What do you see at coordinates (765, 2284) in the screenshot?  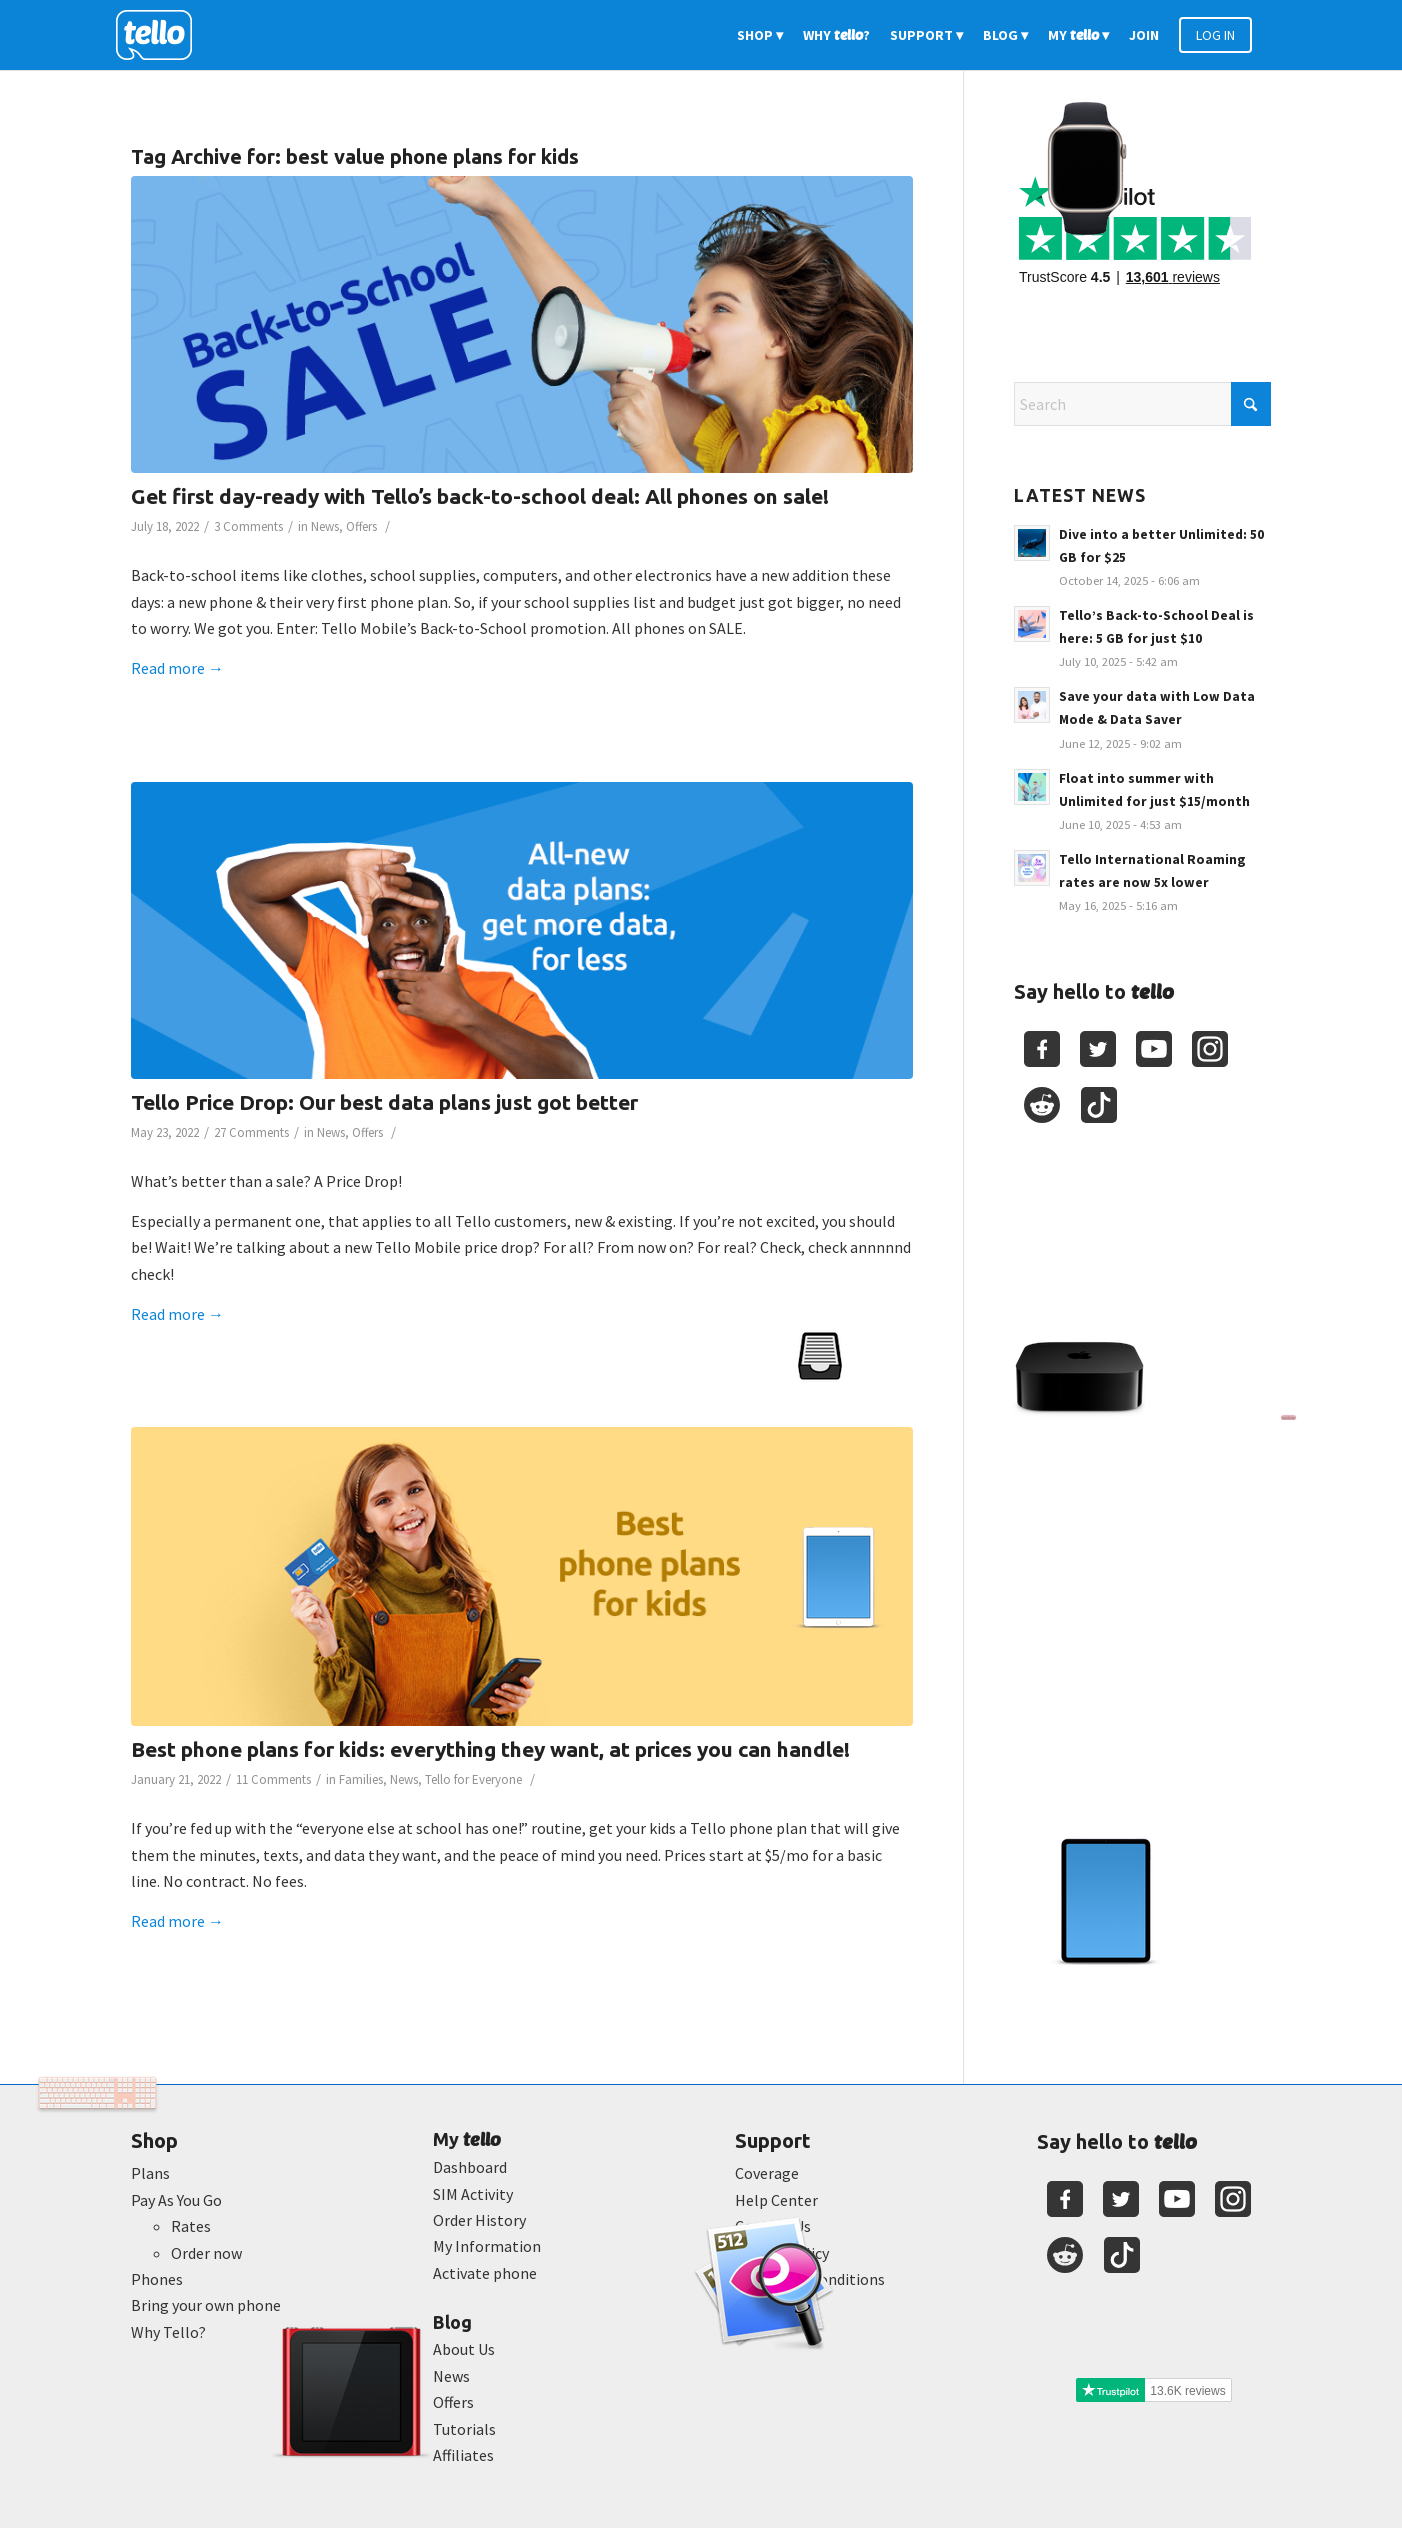 I see `test or preview quick look functionality` at bounding box center [765, 2284].